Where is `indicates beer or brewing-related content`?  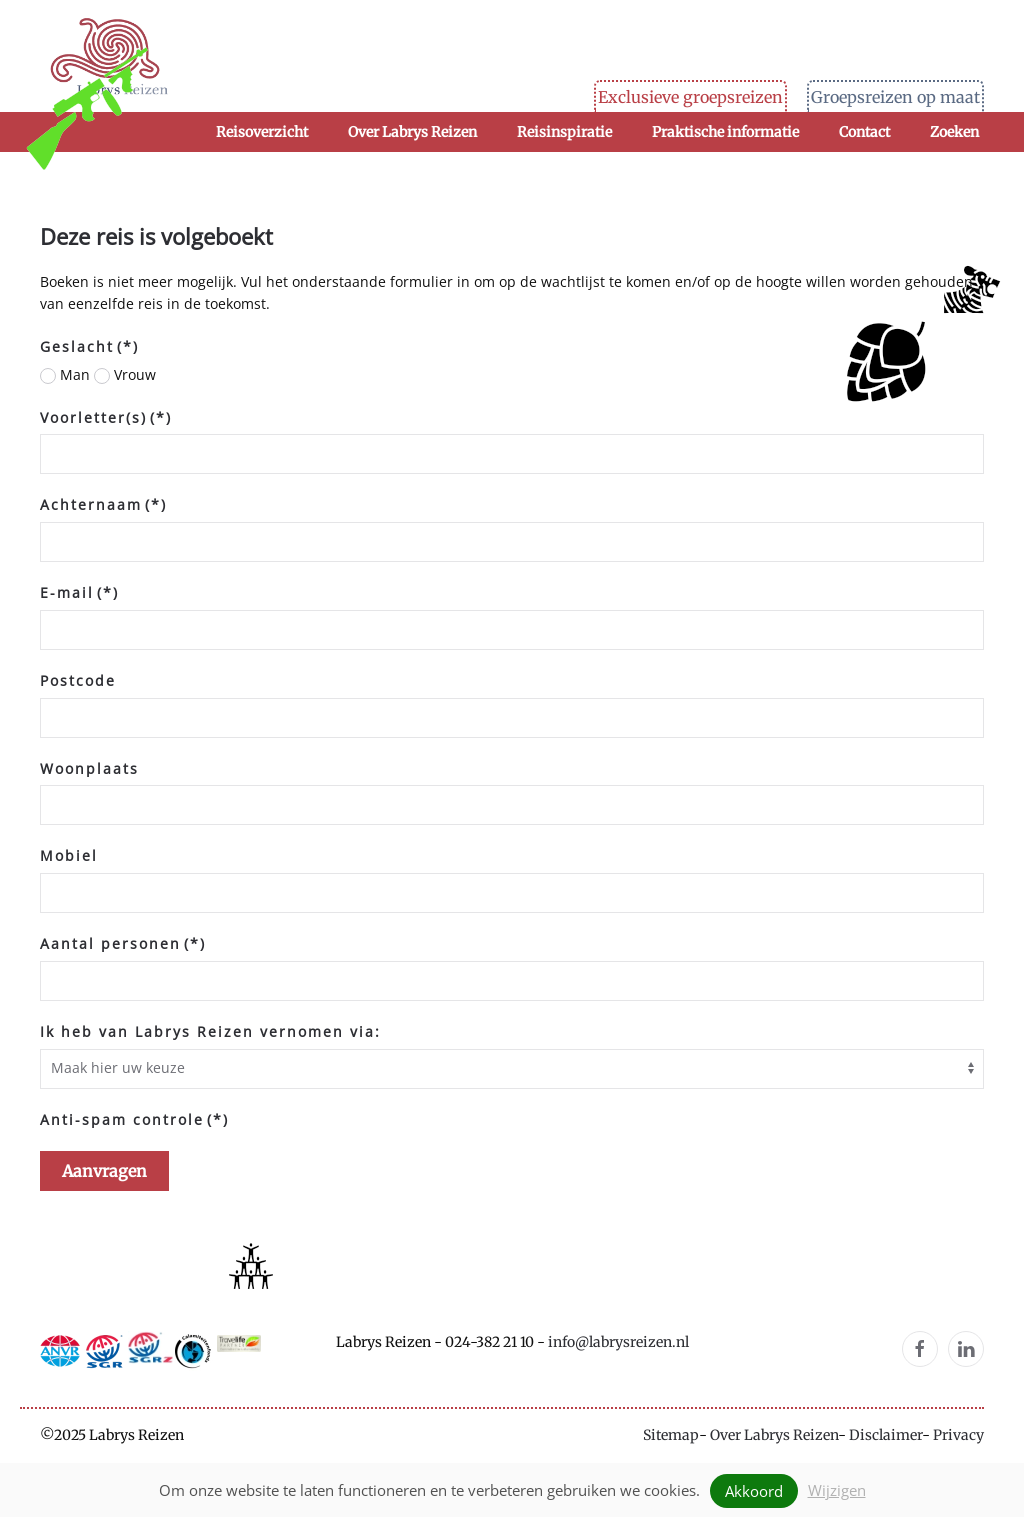 indicates beer or brewing-related content is located at coordinates (886, 361).